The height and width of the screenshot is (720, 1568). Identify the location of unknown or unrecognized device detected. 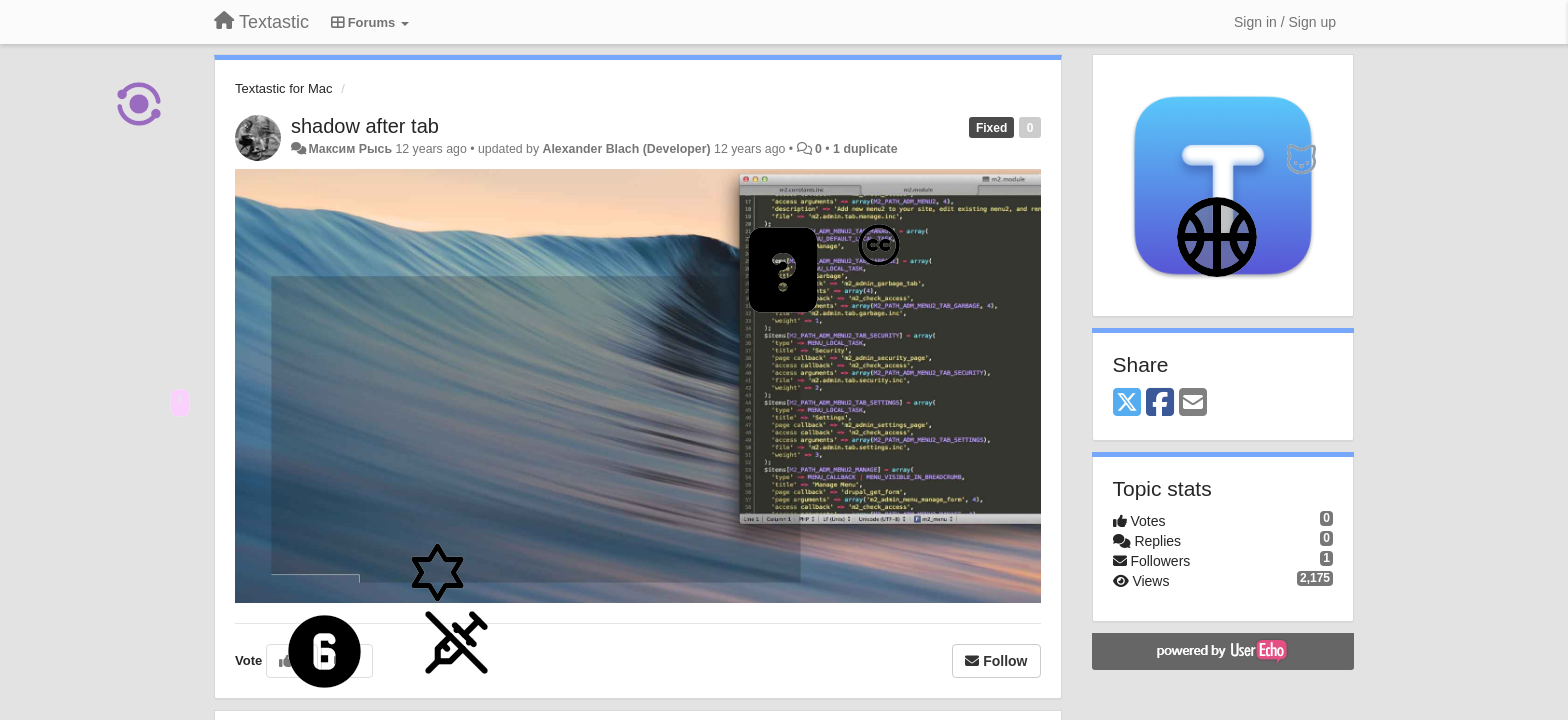
(783, 270).